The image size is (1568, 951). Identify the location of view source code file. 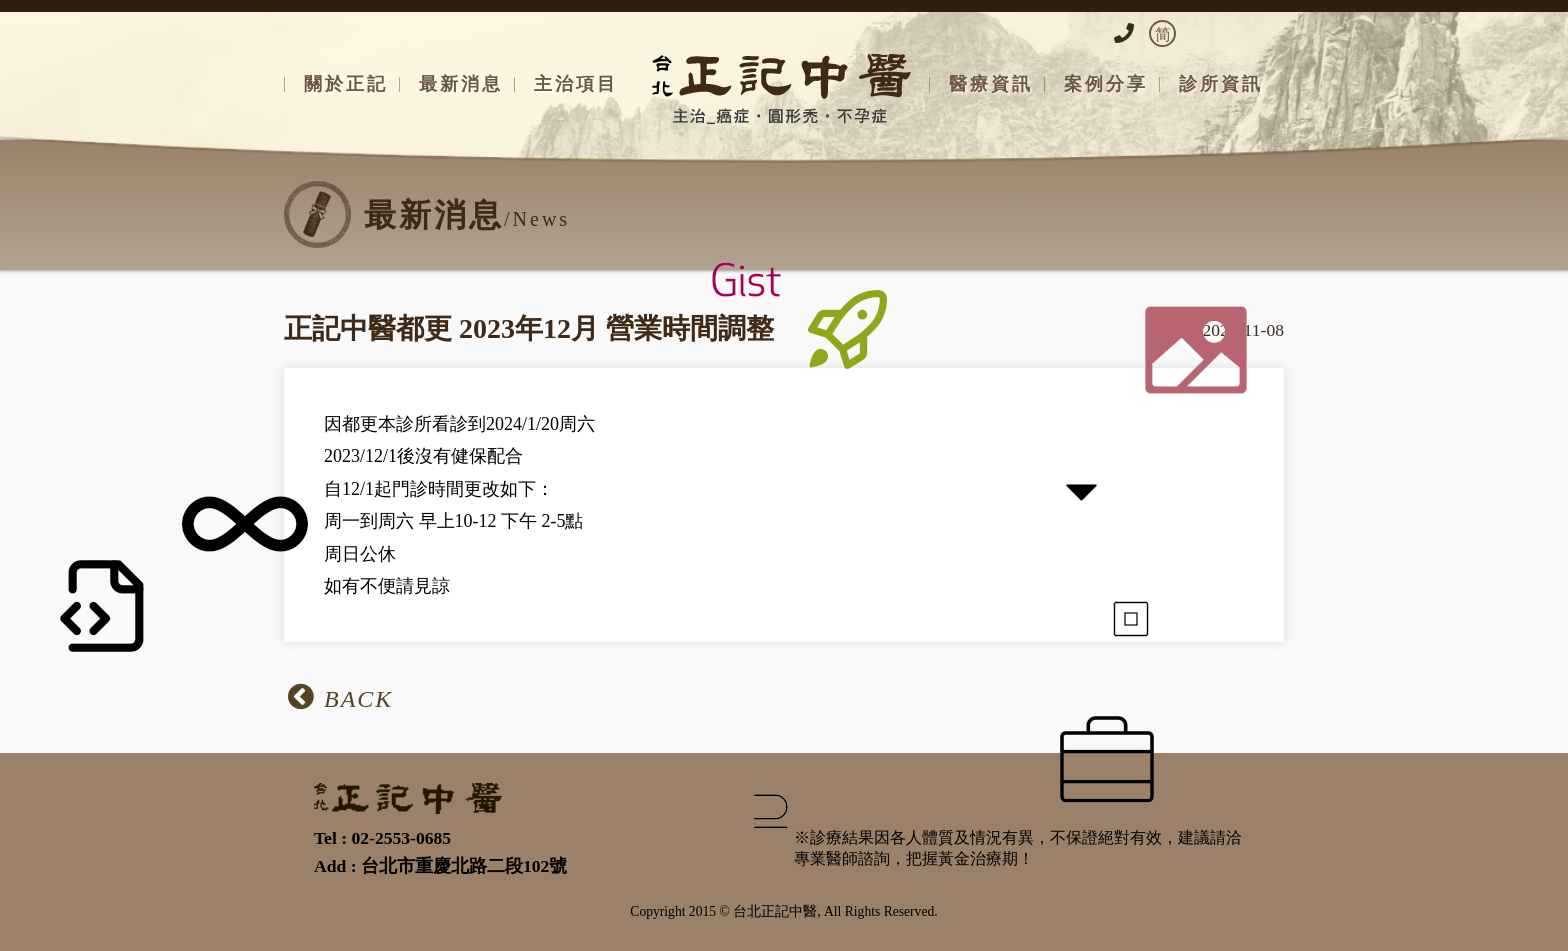
(106, 606).